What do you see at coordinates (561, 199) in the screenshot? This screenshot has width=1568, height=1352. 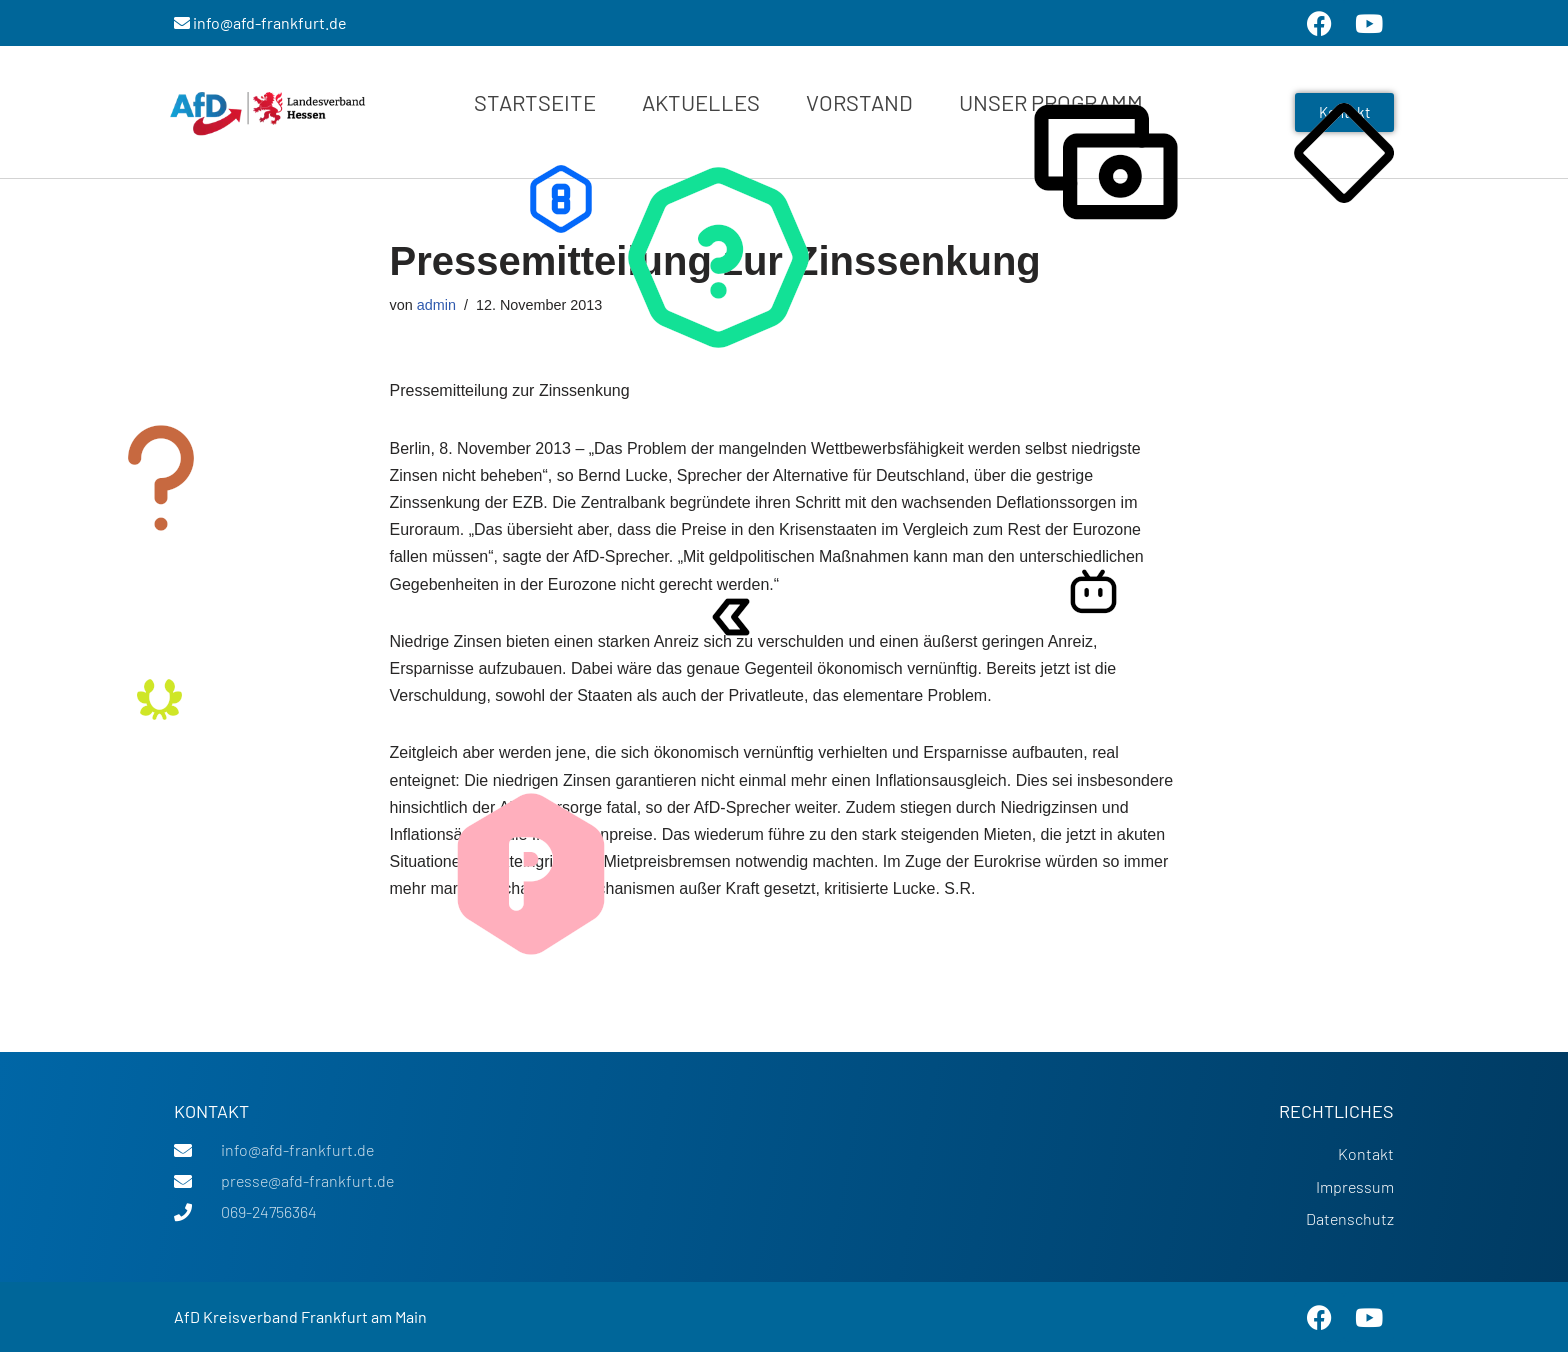 I see `indicates step 8 in a multi-step process` at bounding box center [561, 199].